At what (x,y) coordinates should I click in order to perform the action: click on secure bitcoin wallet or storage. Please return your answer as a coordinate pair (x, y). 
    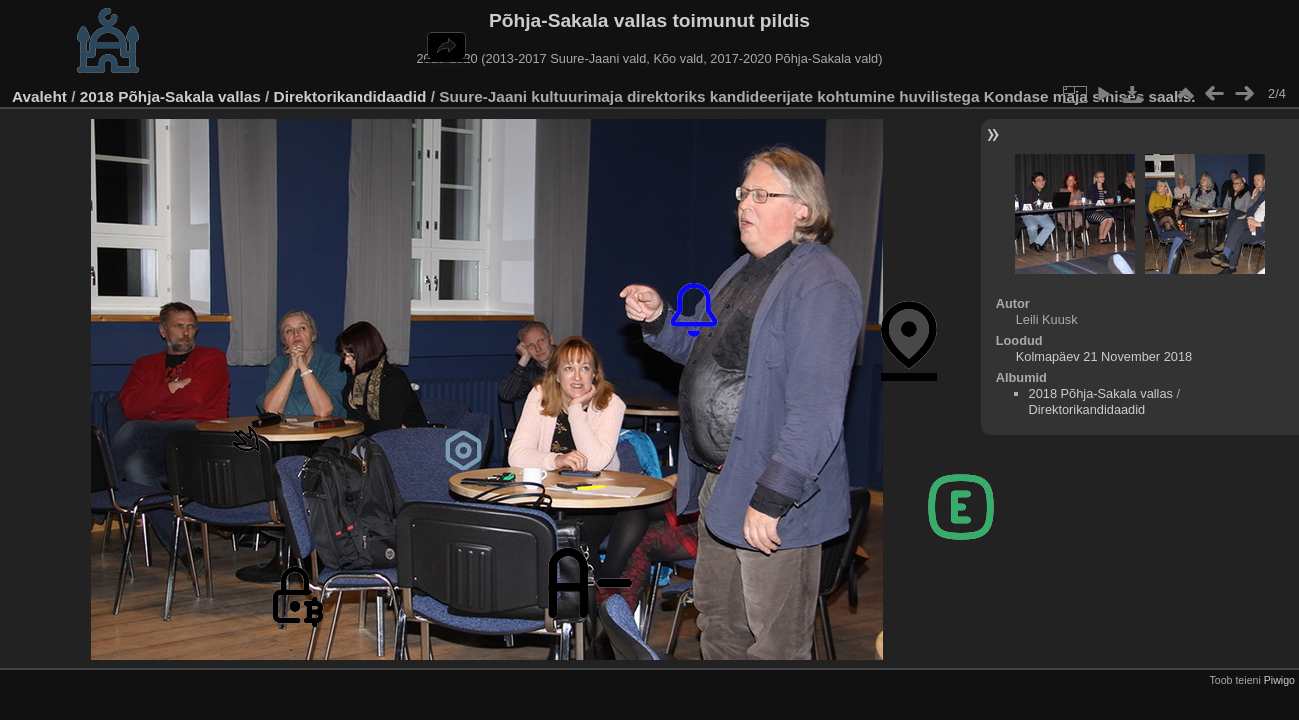
    Looking at the image, I should click on (295, 595).